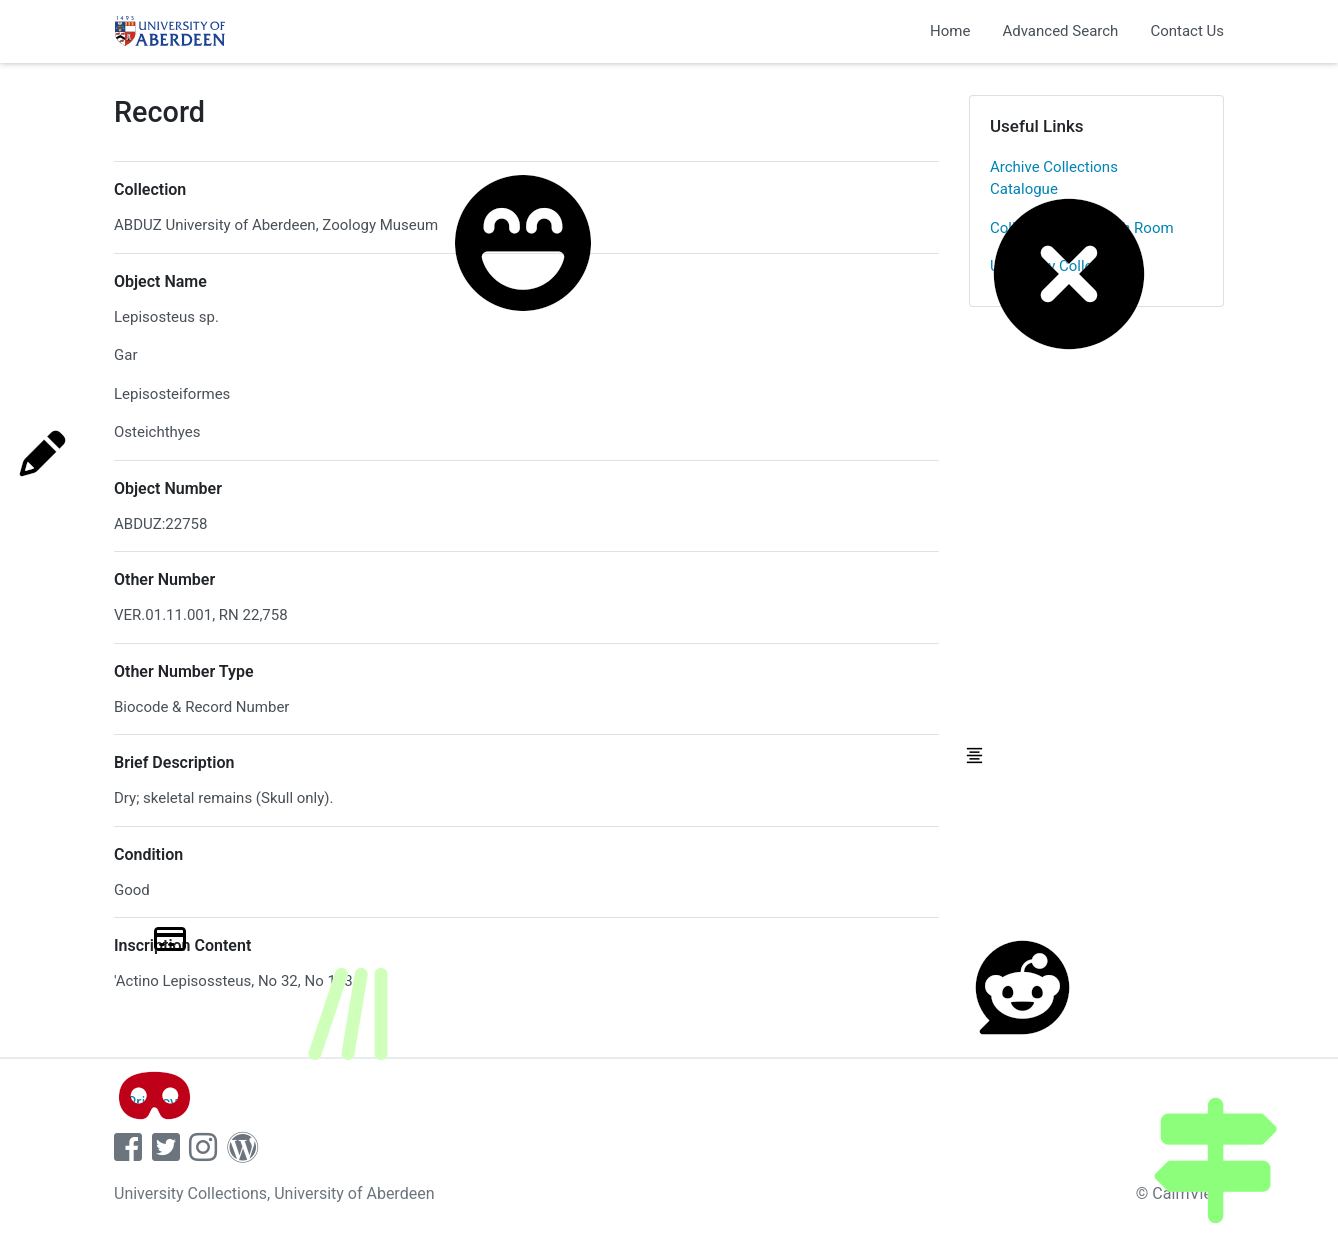 This screenshot has height=1254, width=1338. I want to click on close or dismiss a dialog, so click(1069, 274).